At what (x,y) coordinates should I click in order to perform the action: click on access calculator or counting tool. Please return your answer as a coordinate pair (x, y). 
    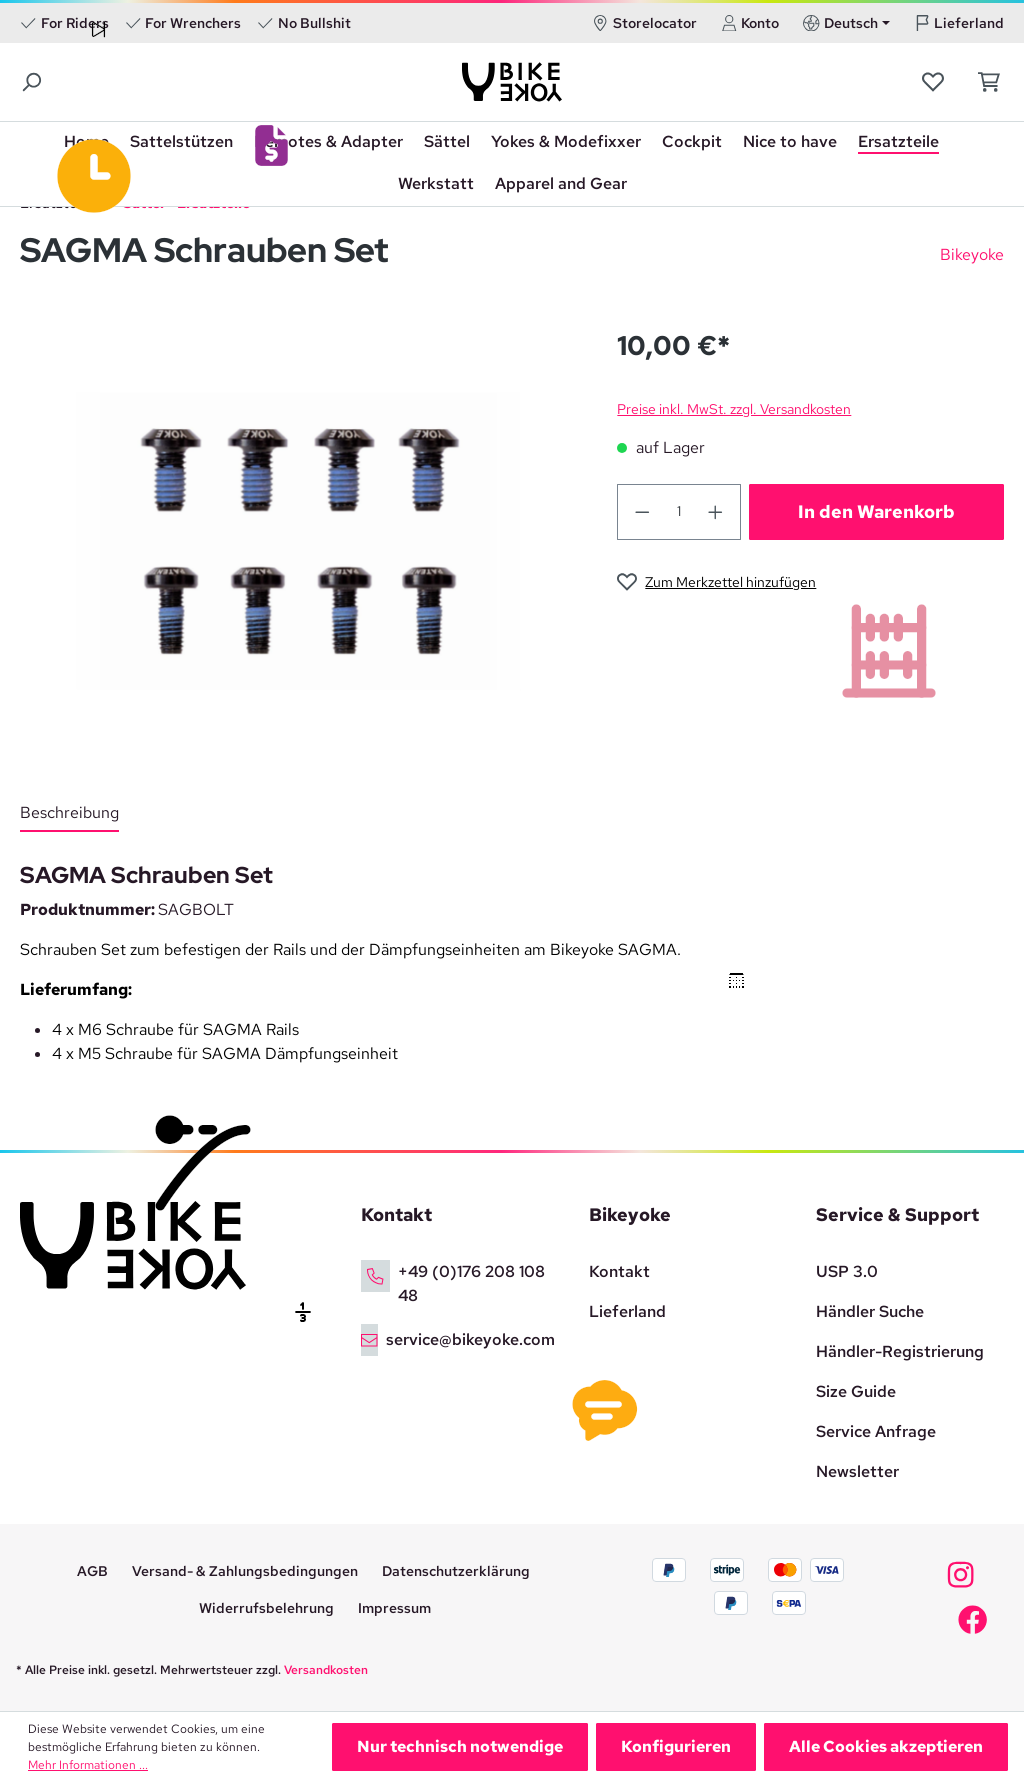
    Looking at the image, I should click on (889, 651).